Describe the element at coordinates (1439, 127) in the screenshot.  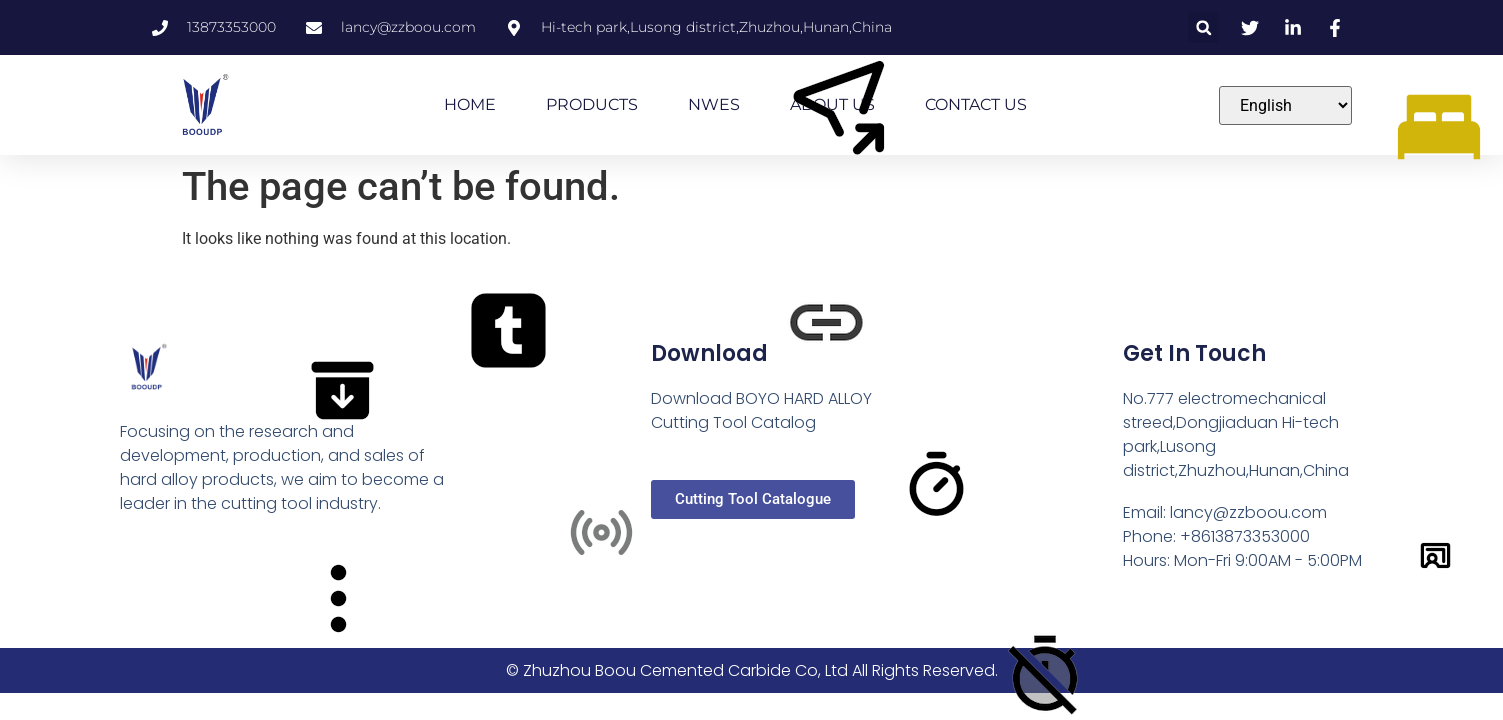
I see `book a room or accommodation` at that location.